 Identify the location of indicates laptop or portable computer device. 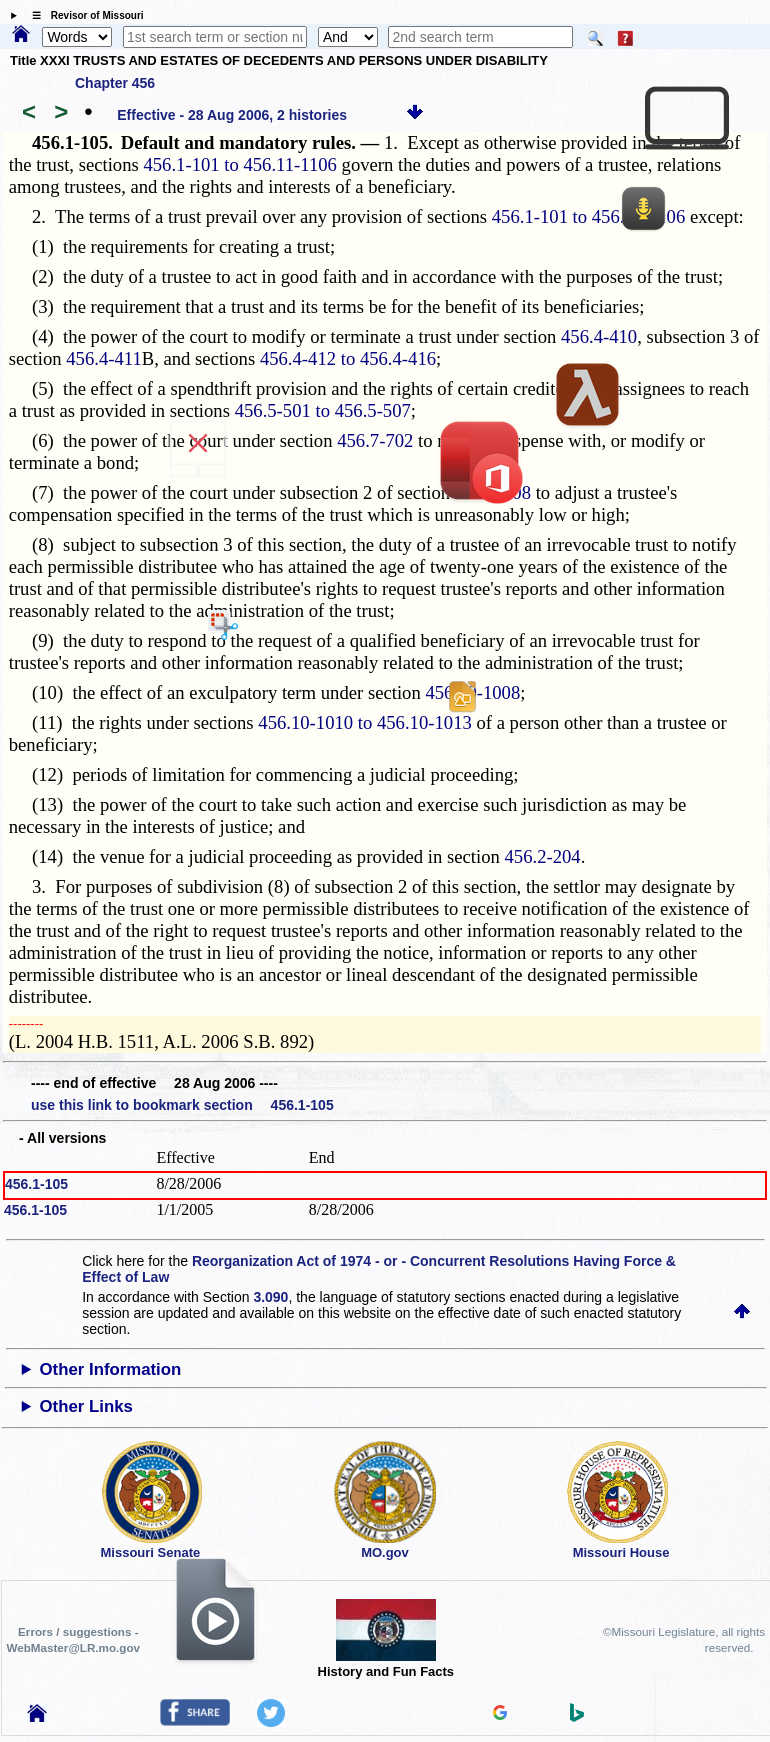
(687, 118).